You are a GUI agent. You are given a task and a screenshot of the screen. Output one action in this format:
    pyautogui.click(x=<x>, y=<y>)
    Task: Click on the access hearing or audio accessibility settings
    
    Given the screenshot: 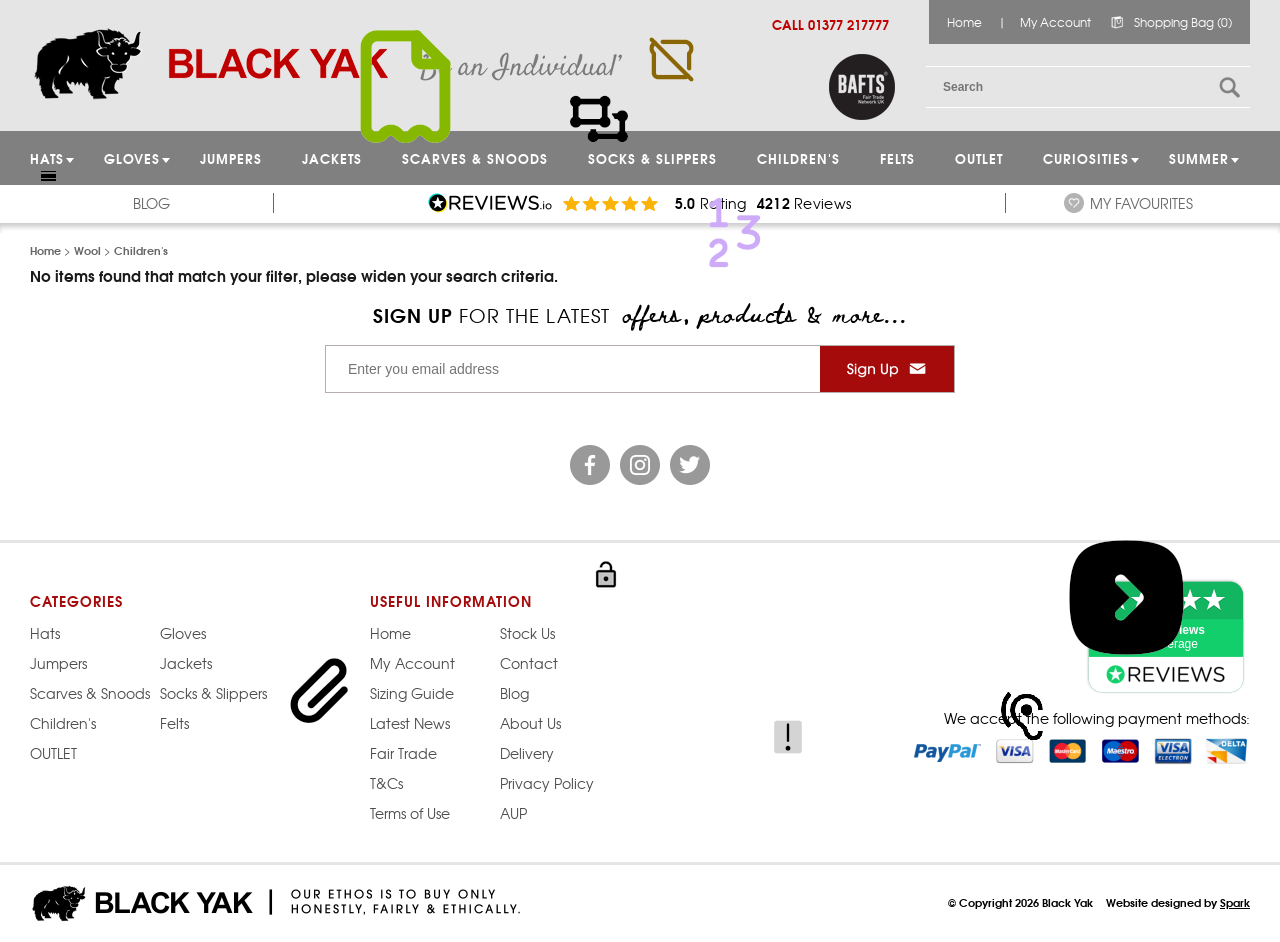 What is the action you would take?
    pyautogui.click(x=1022, y=717)
    